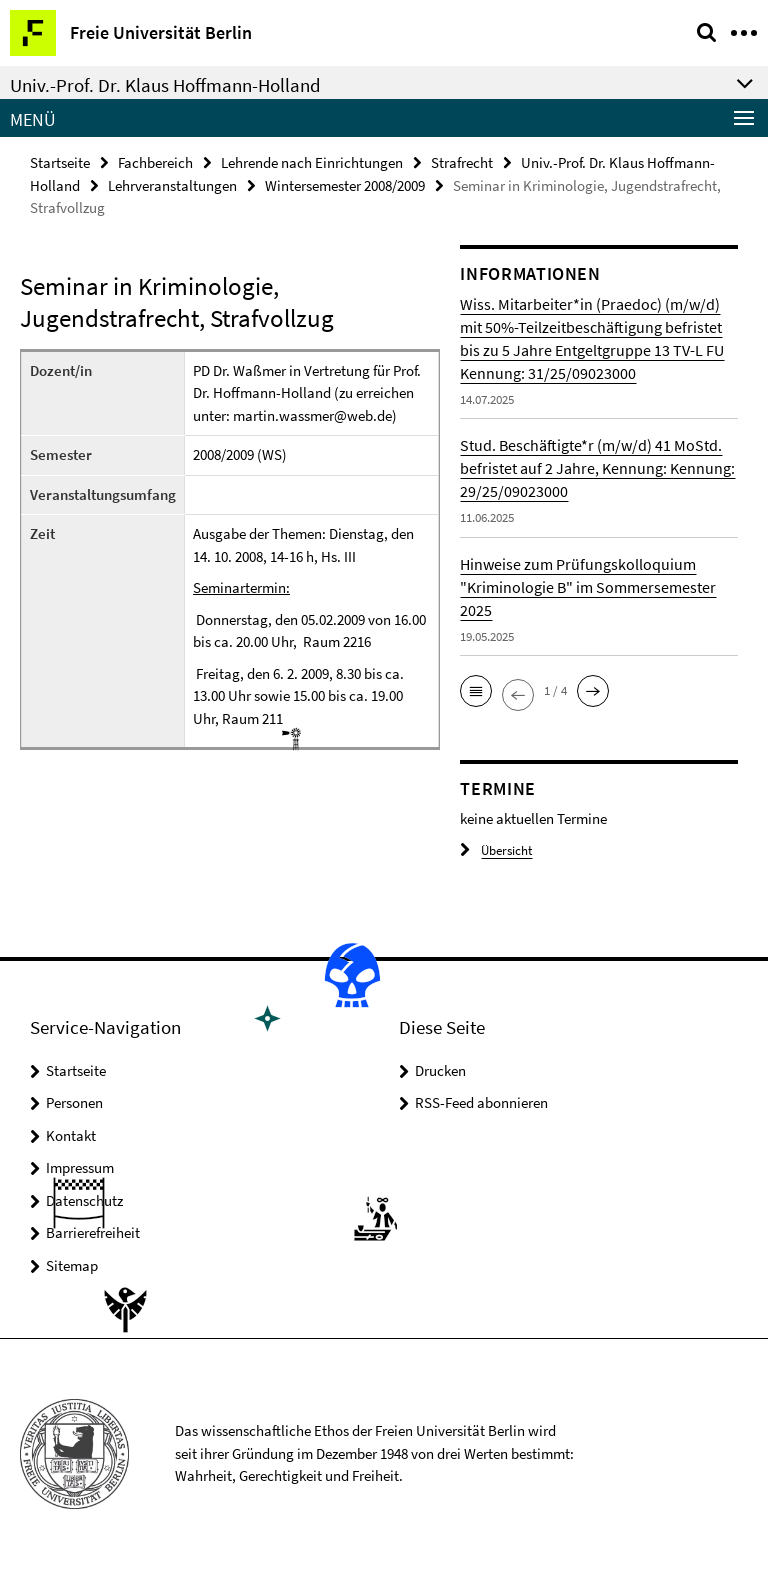  Describe the element at coordinates (267, 1018) in the screenshot. I see `throwing star weapon in a game inventory` at that location.